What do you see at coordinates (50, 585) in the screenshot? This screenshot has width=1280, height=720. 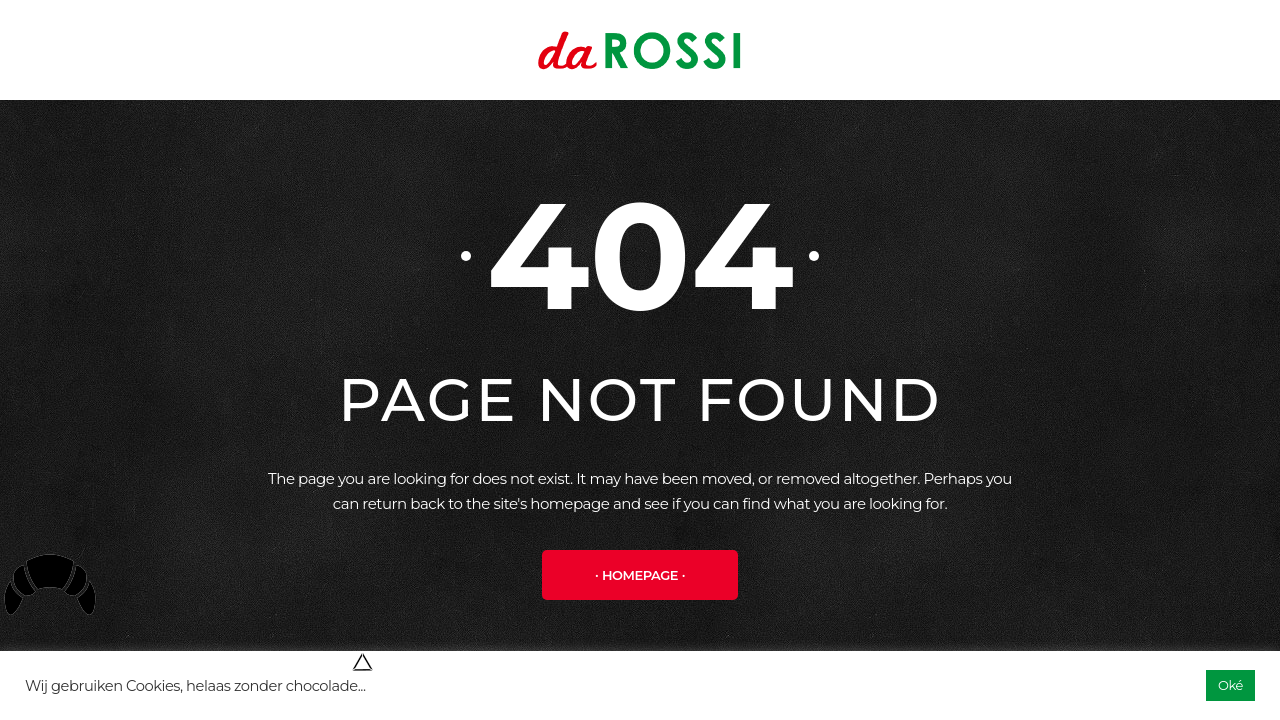 I see `browse bakery or pastry items` at bounding box center [50, 585].